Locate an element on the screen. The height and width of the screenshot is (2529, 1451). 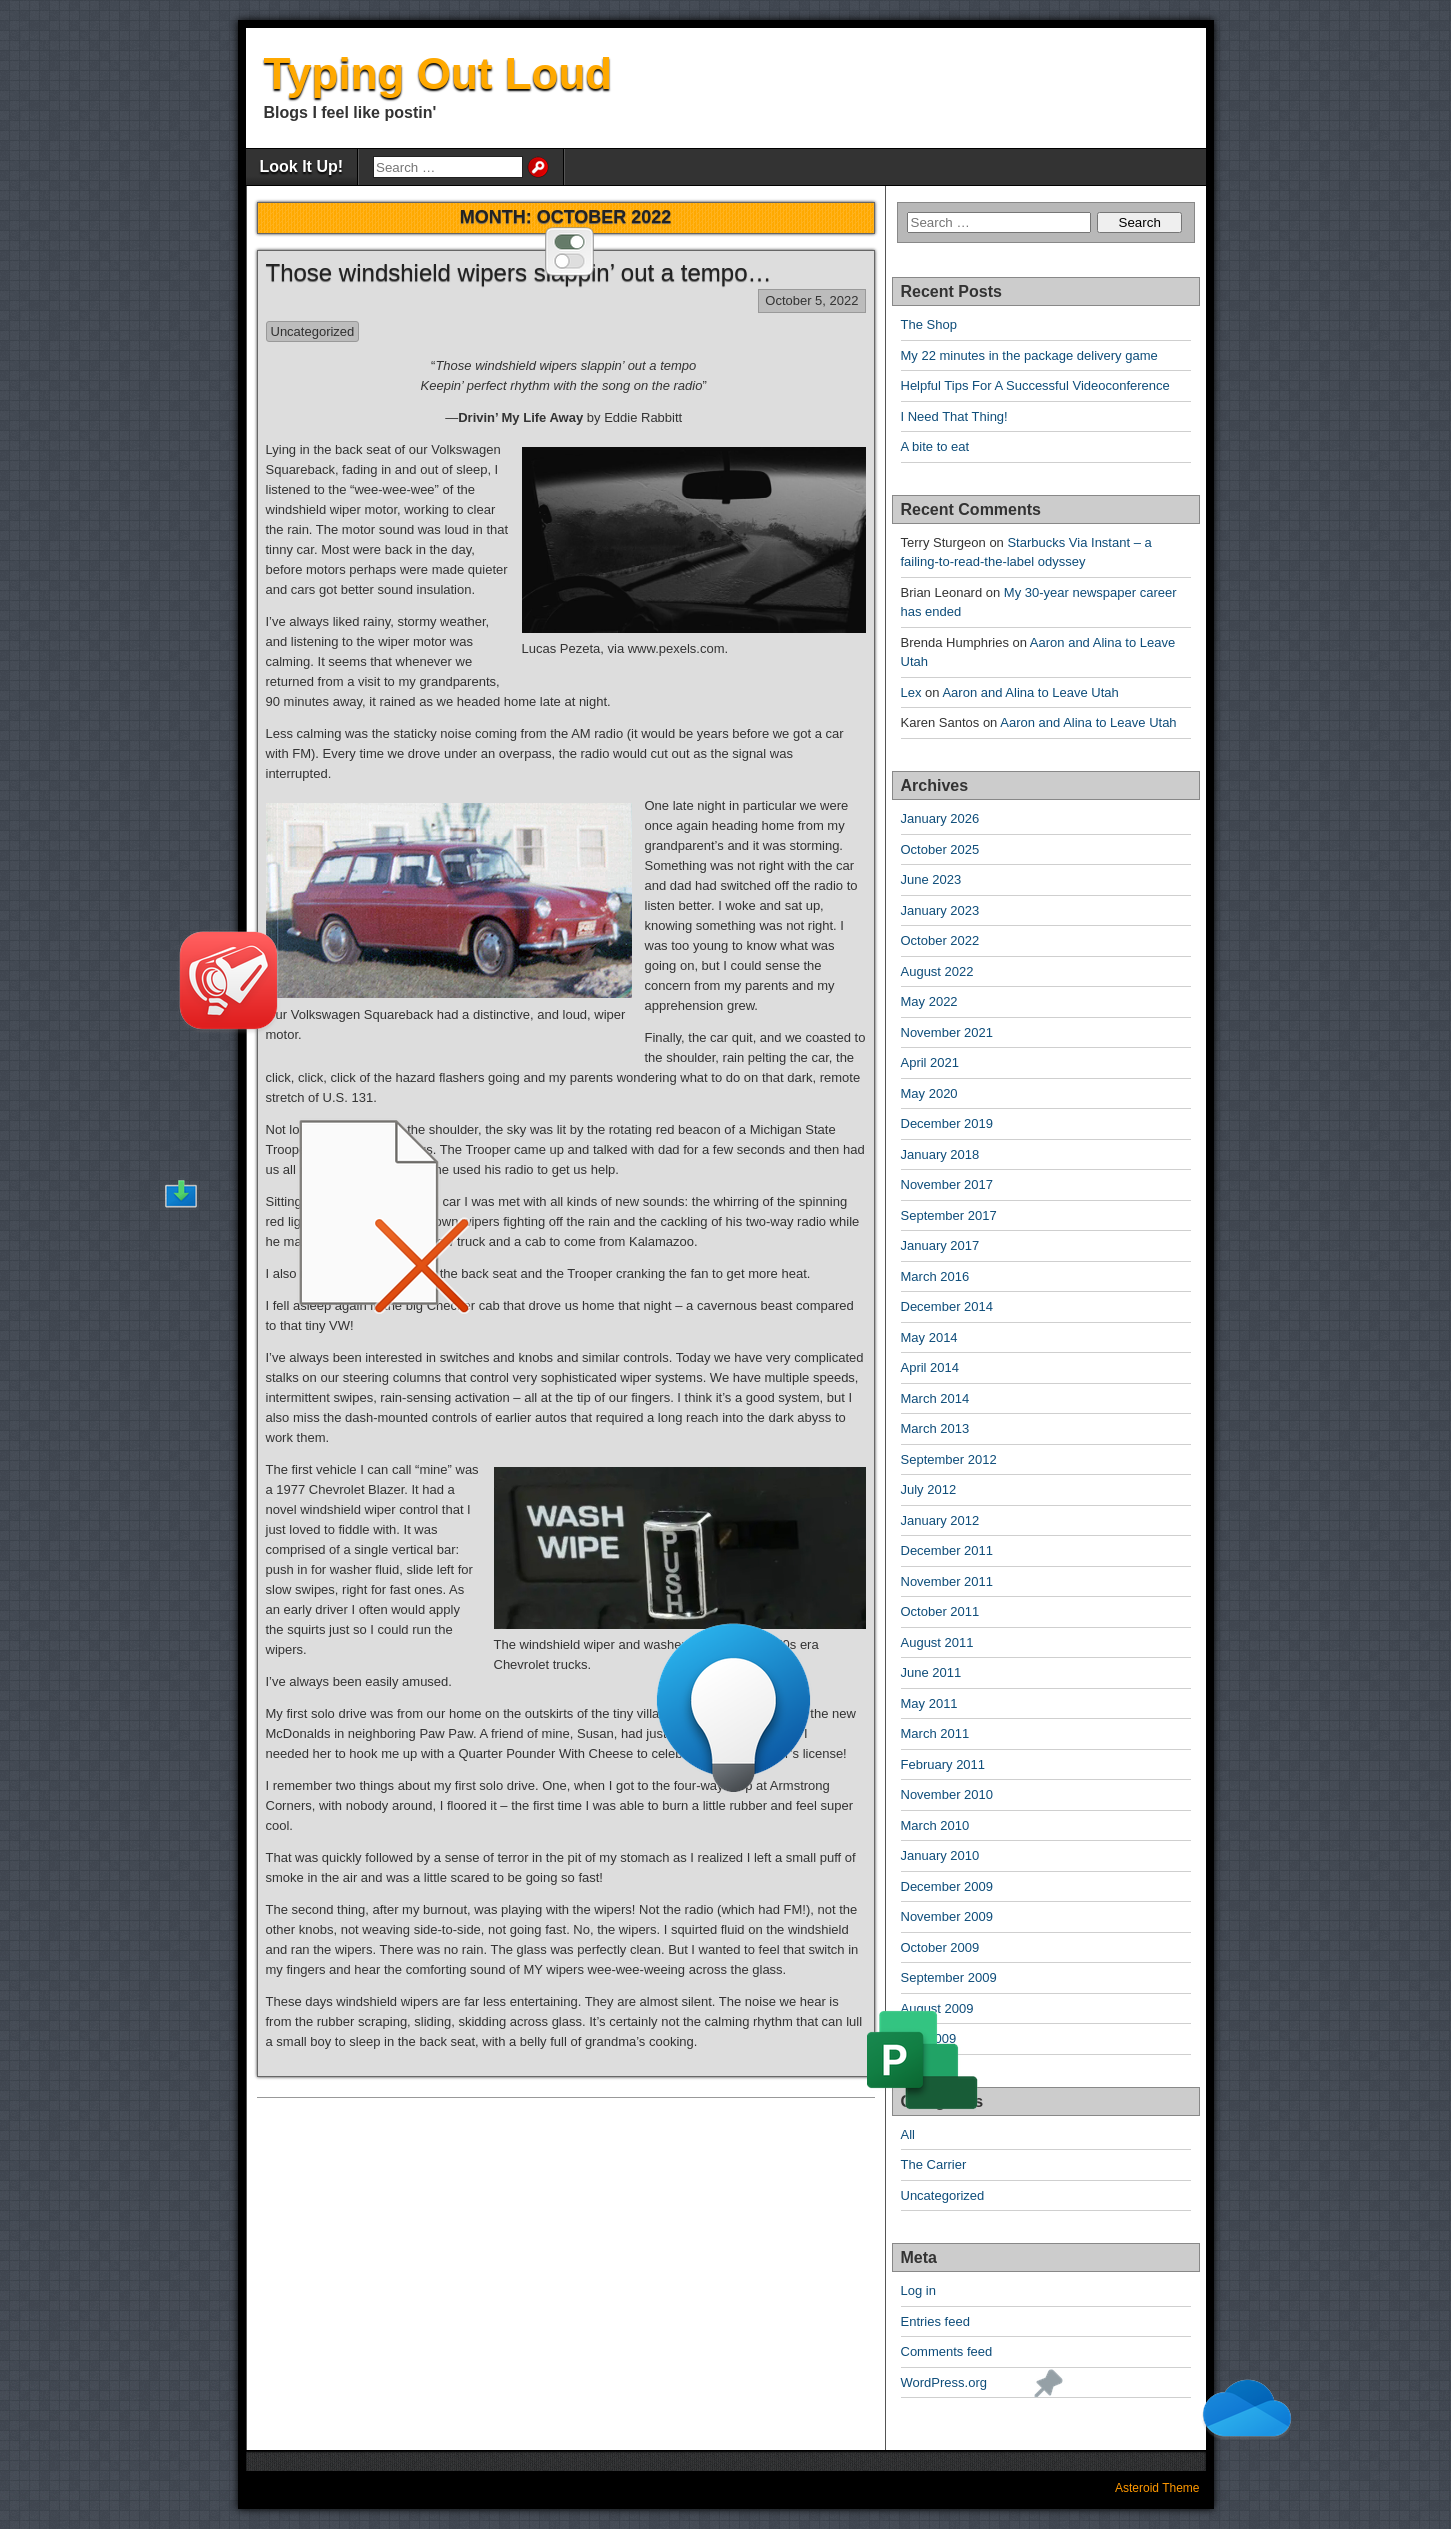
open the tips app for helpful hints and tutorials is located at coordinates (733, 1707).